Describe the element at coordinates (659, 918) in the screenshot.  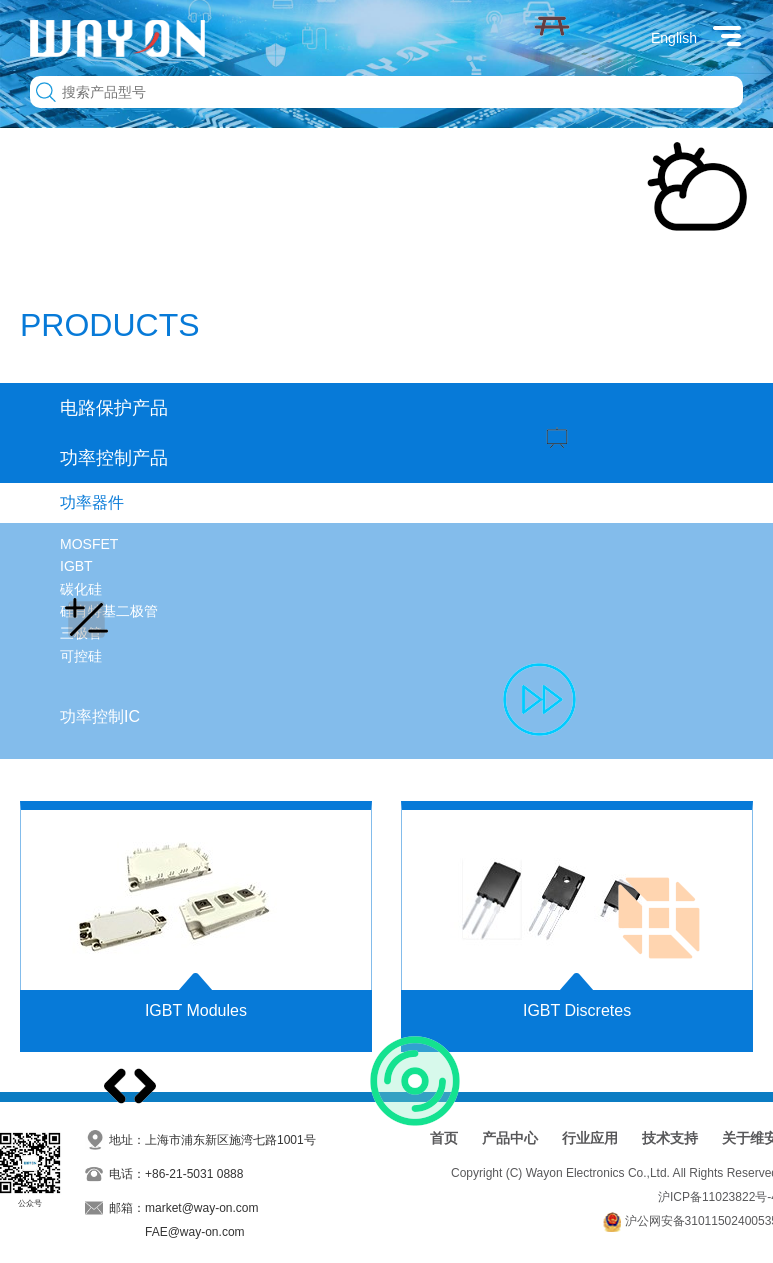
I see `view 3D model or object` at that location.